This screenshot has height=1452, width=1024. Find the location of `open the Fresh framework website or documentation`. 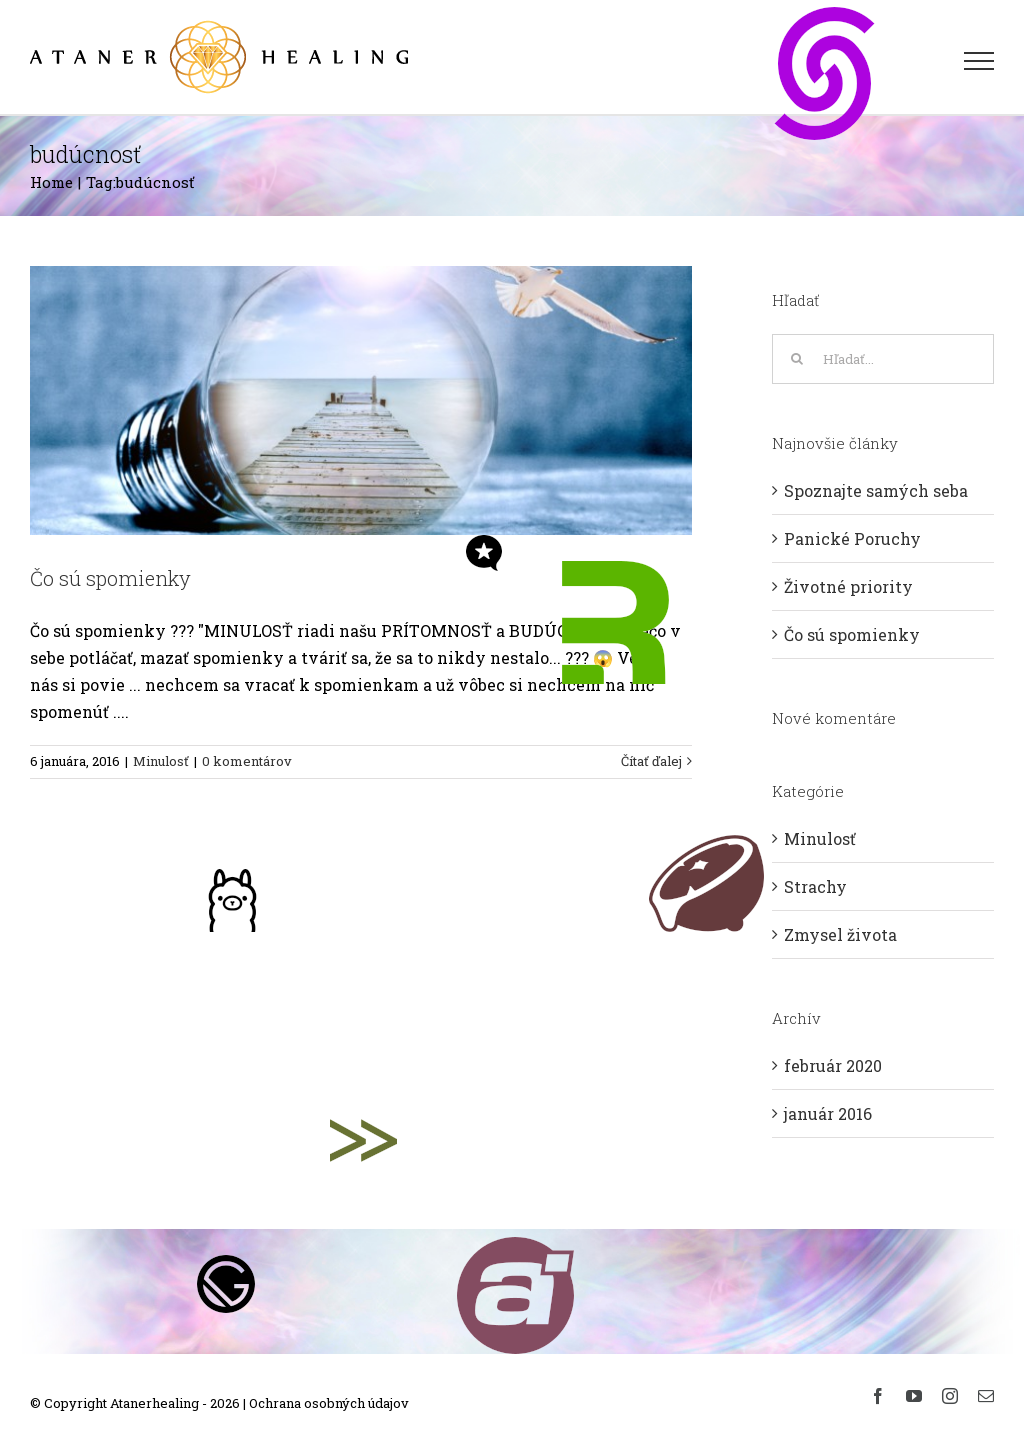

open the Fresh framework website or documentation is located at coordinates (706, 883).